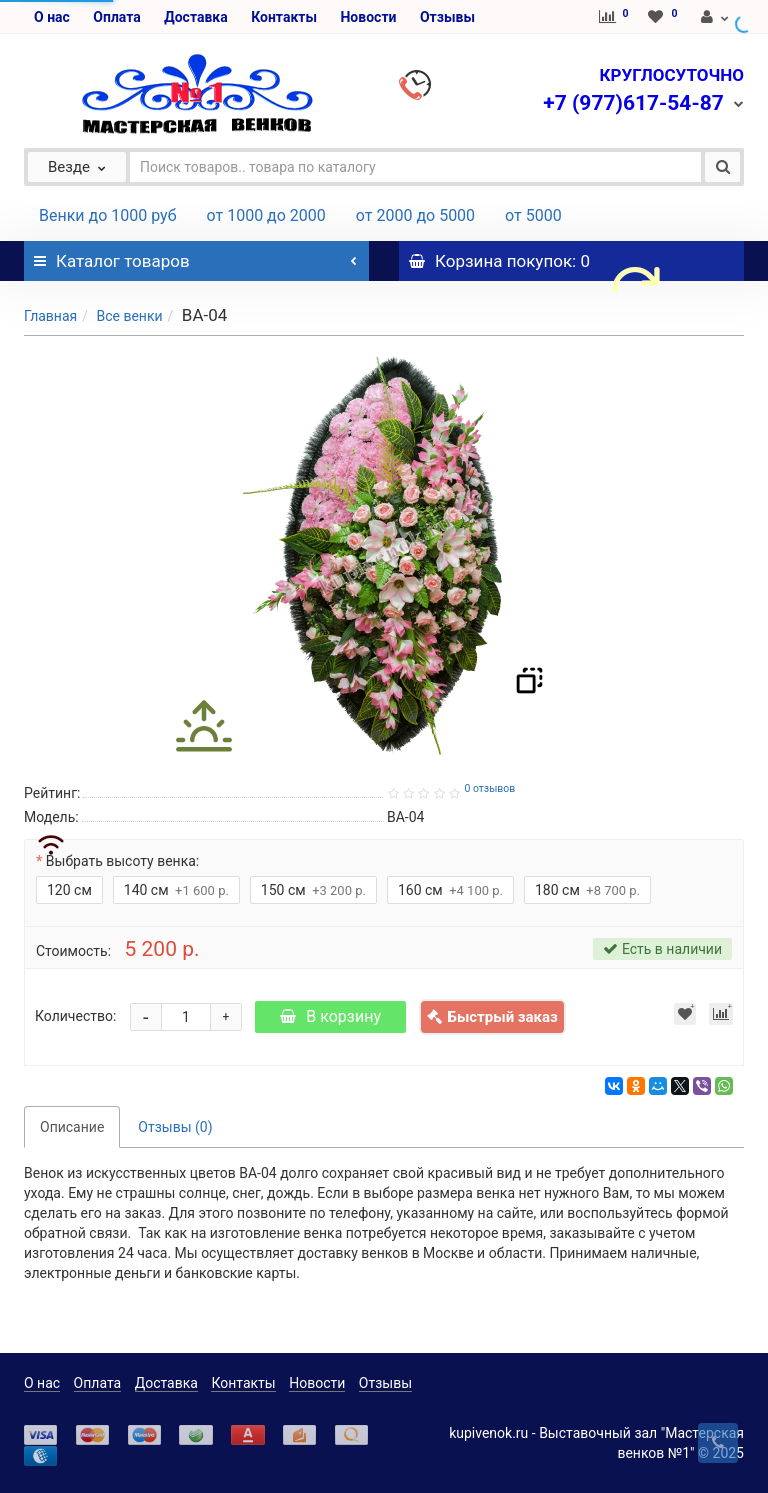  I want to click on indicates sunrise or morning time, so click(204, 726).